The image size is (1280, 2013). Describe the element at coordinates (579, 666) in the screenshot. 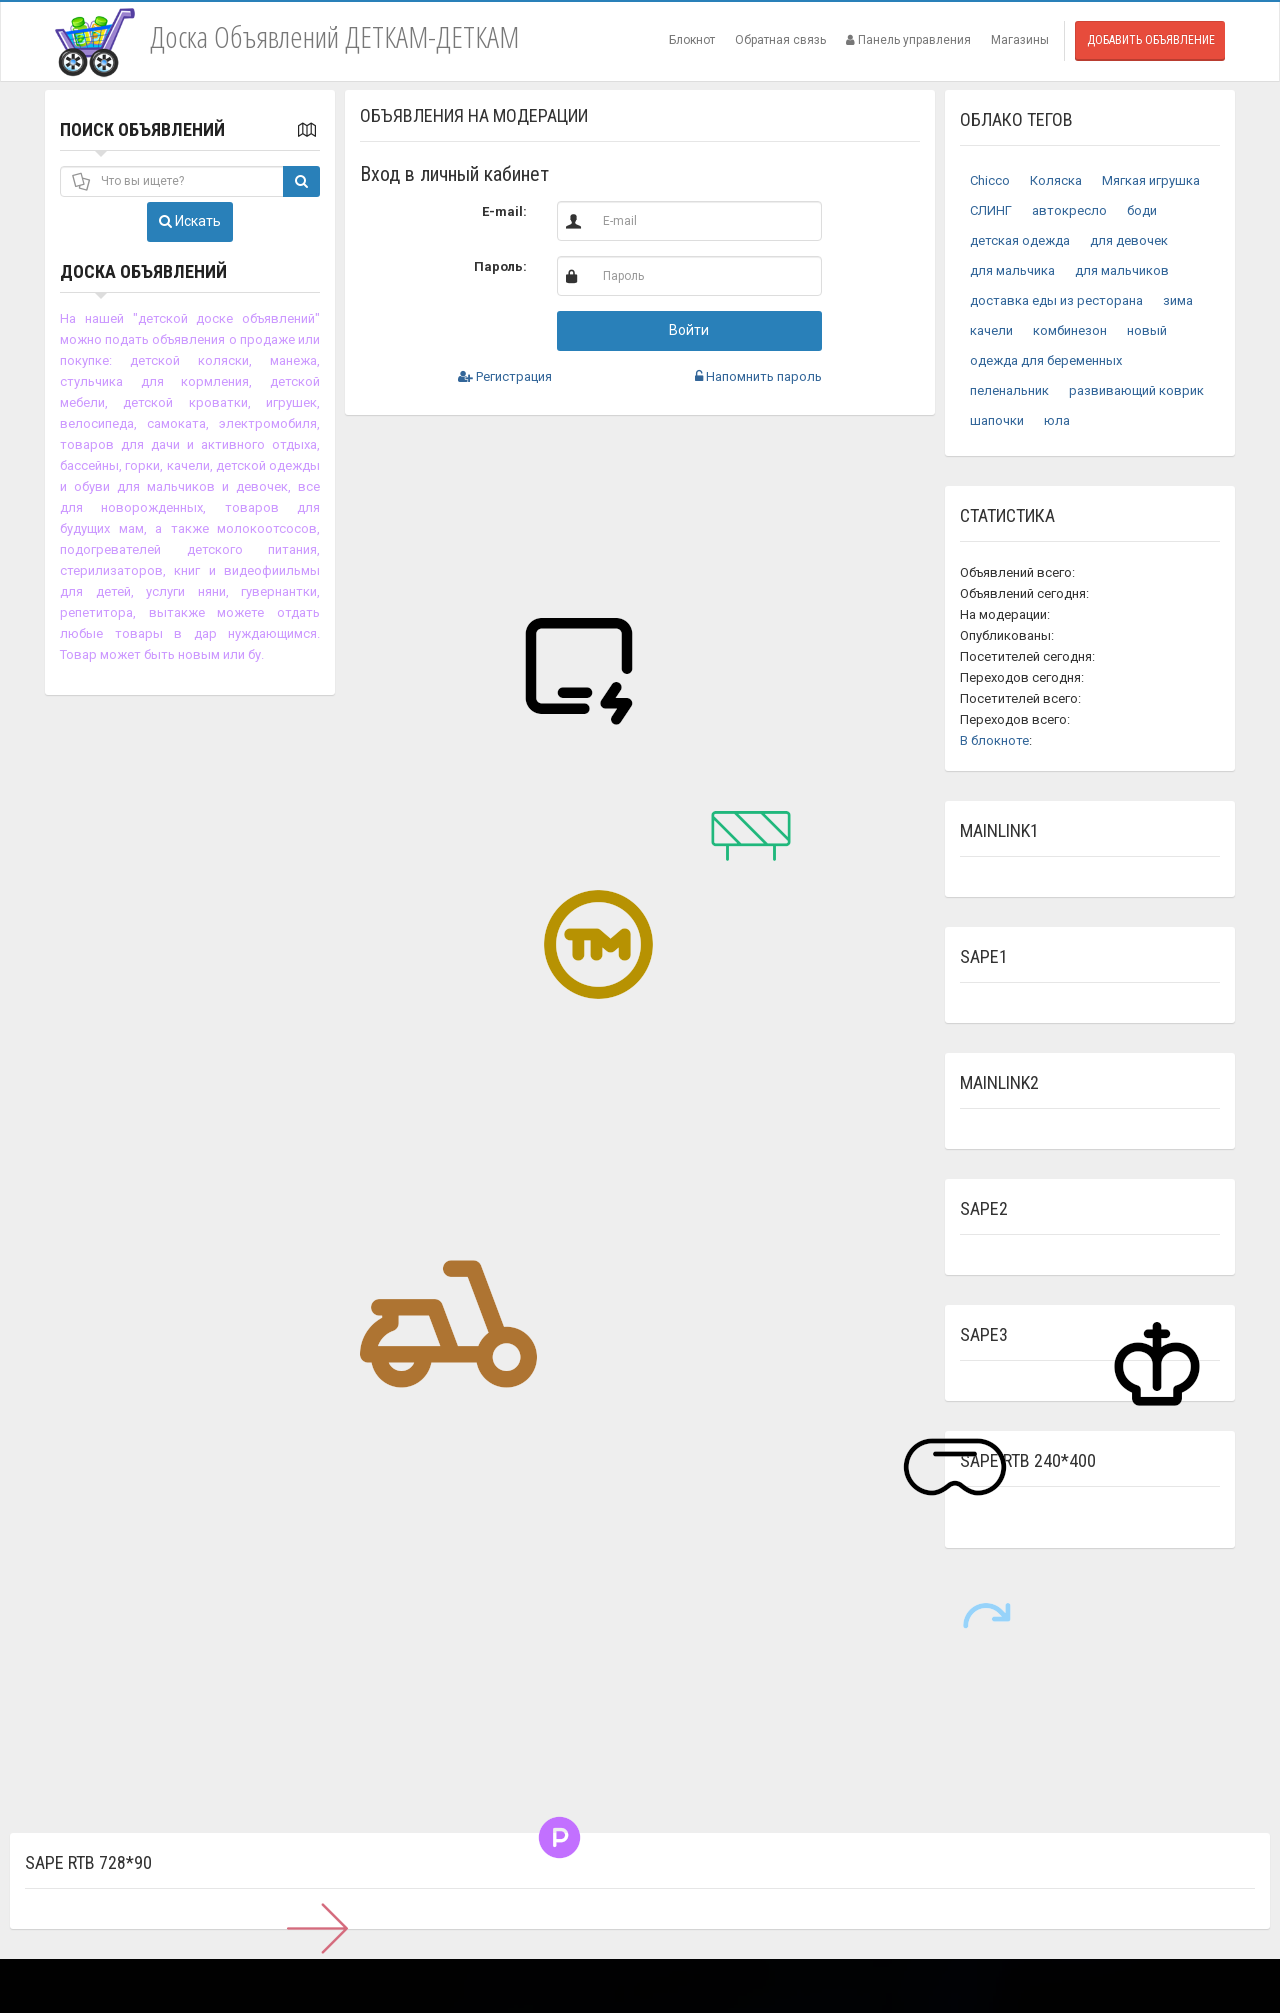

I see `tablet charging in landscape mode` at that location.